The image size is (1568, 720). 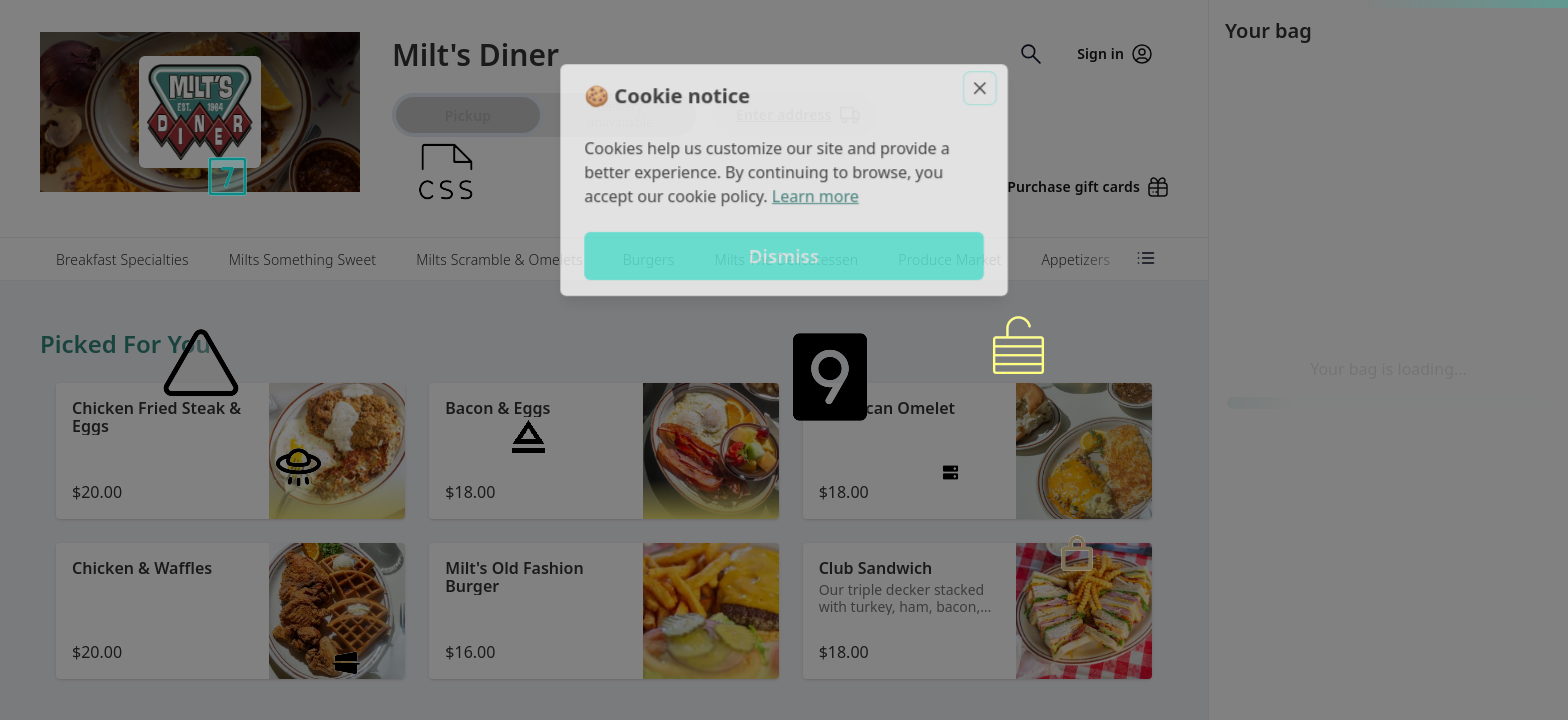 What do you see at coordinates (227, 176) in the screenshot?
I see `select or navigate to item number seven` at bounding box center [227, 176].